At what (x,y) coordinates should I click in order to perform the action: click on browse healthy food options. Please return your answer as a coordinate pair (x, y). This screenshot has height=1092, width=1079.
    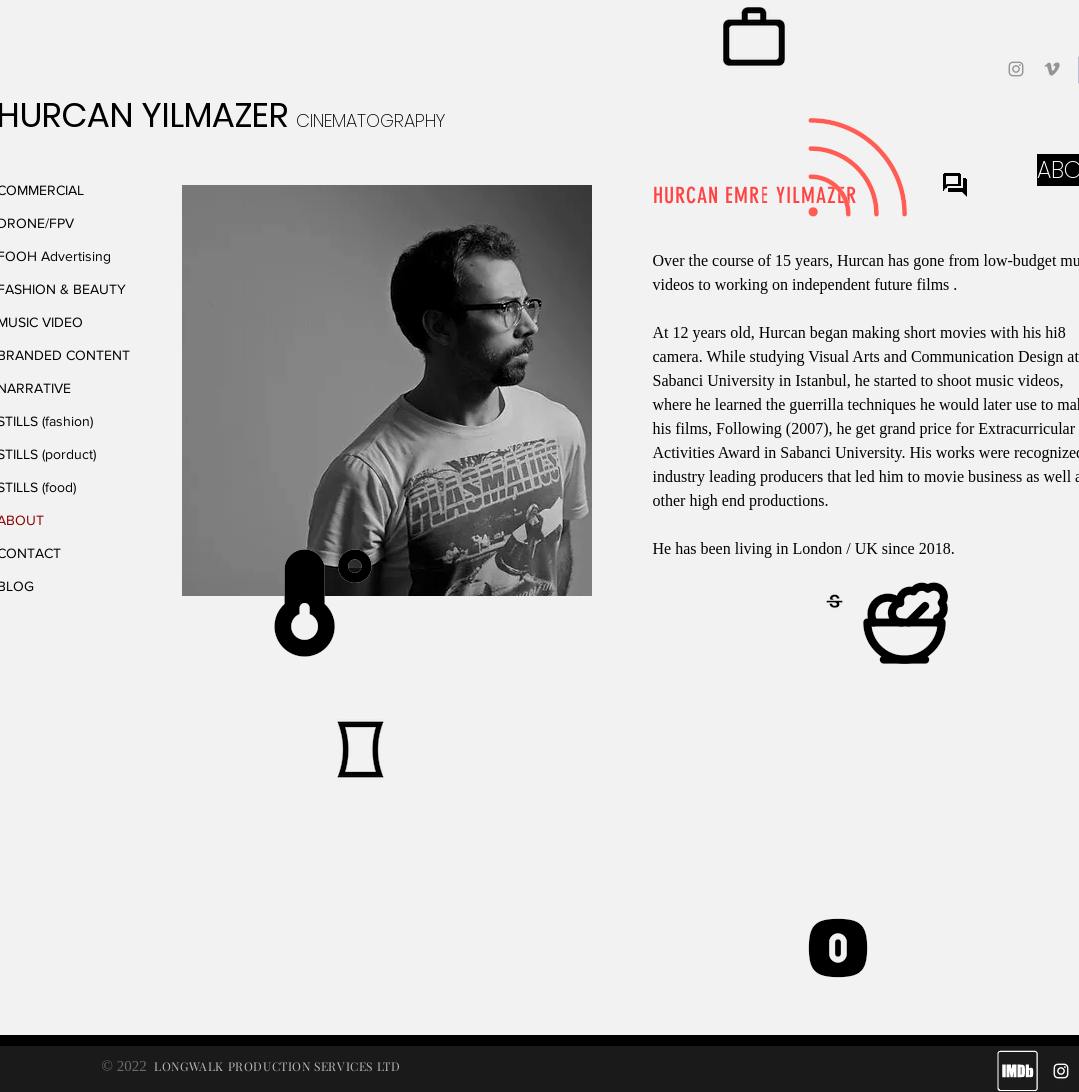
    Looking at the image, I should click on (904, 622).